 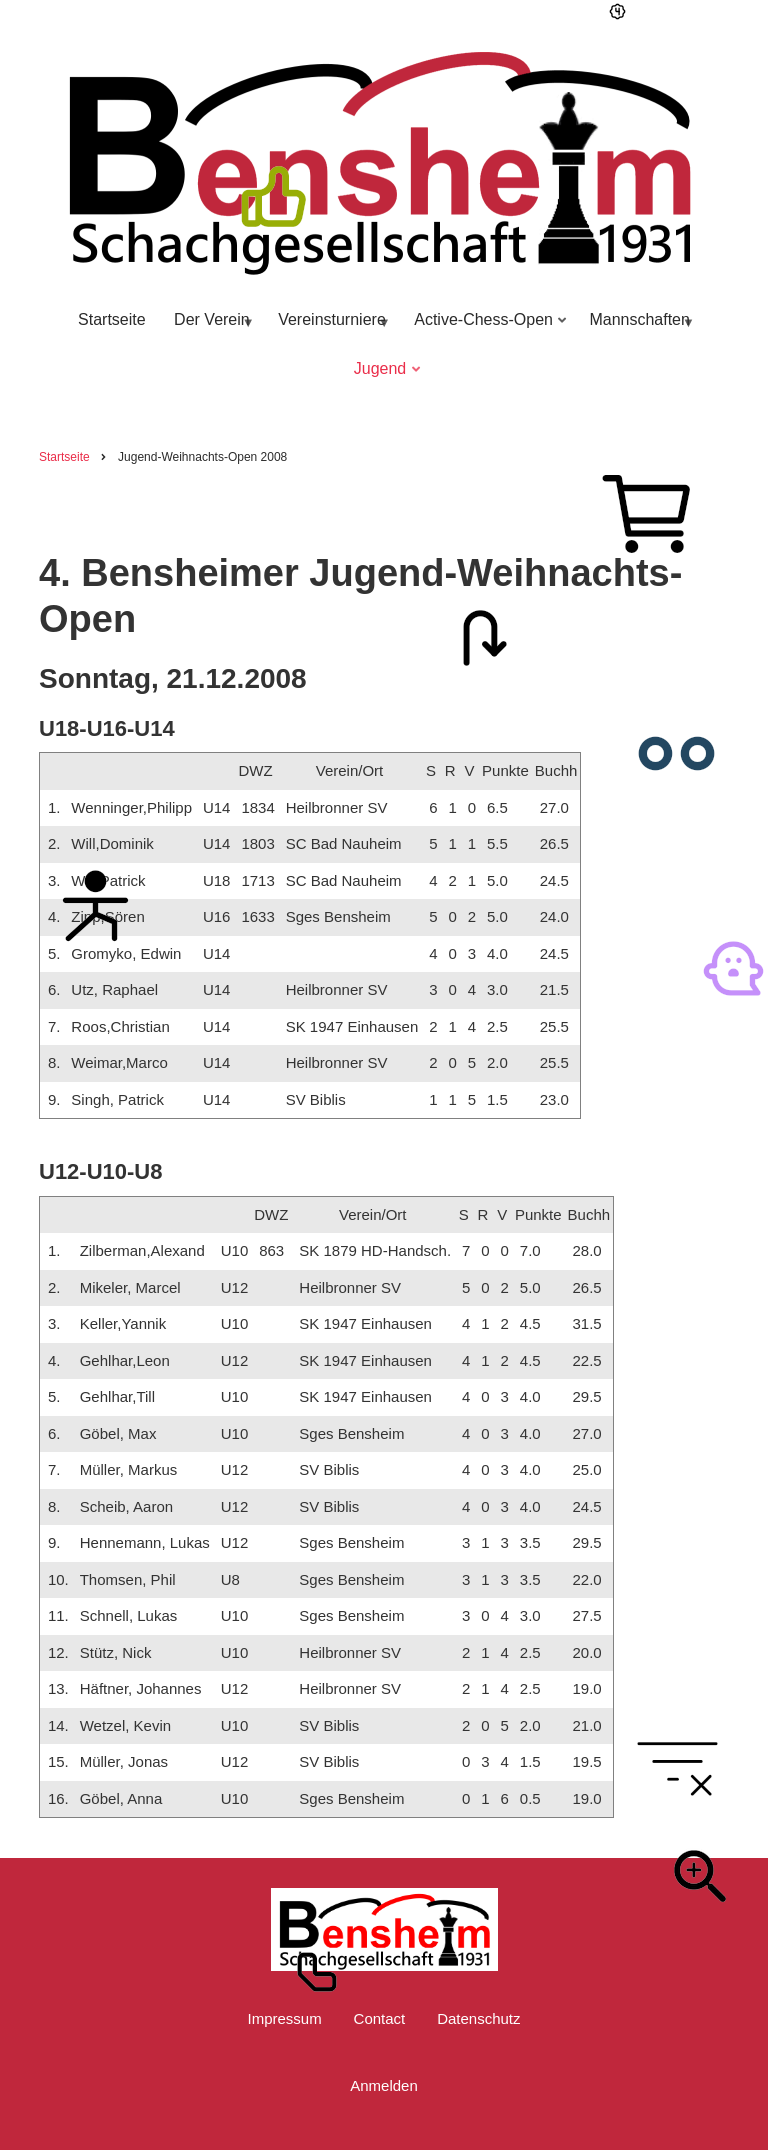 I want to click on make a u-turn to the right, so click(x=482, y=638).